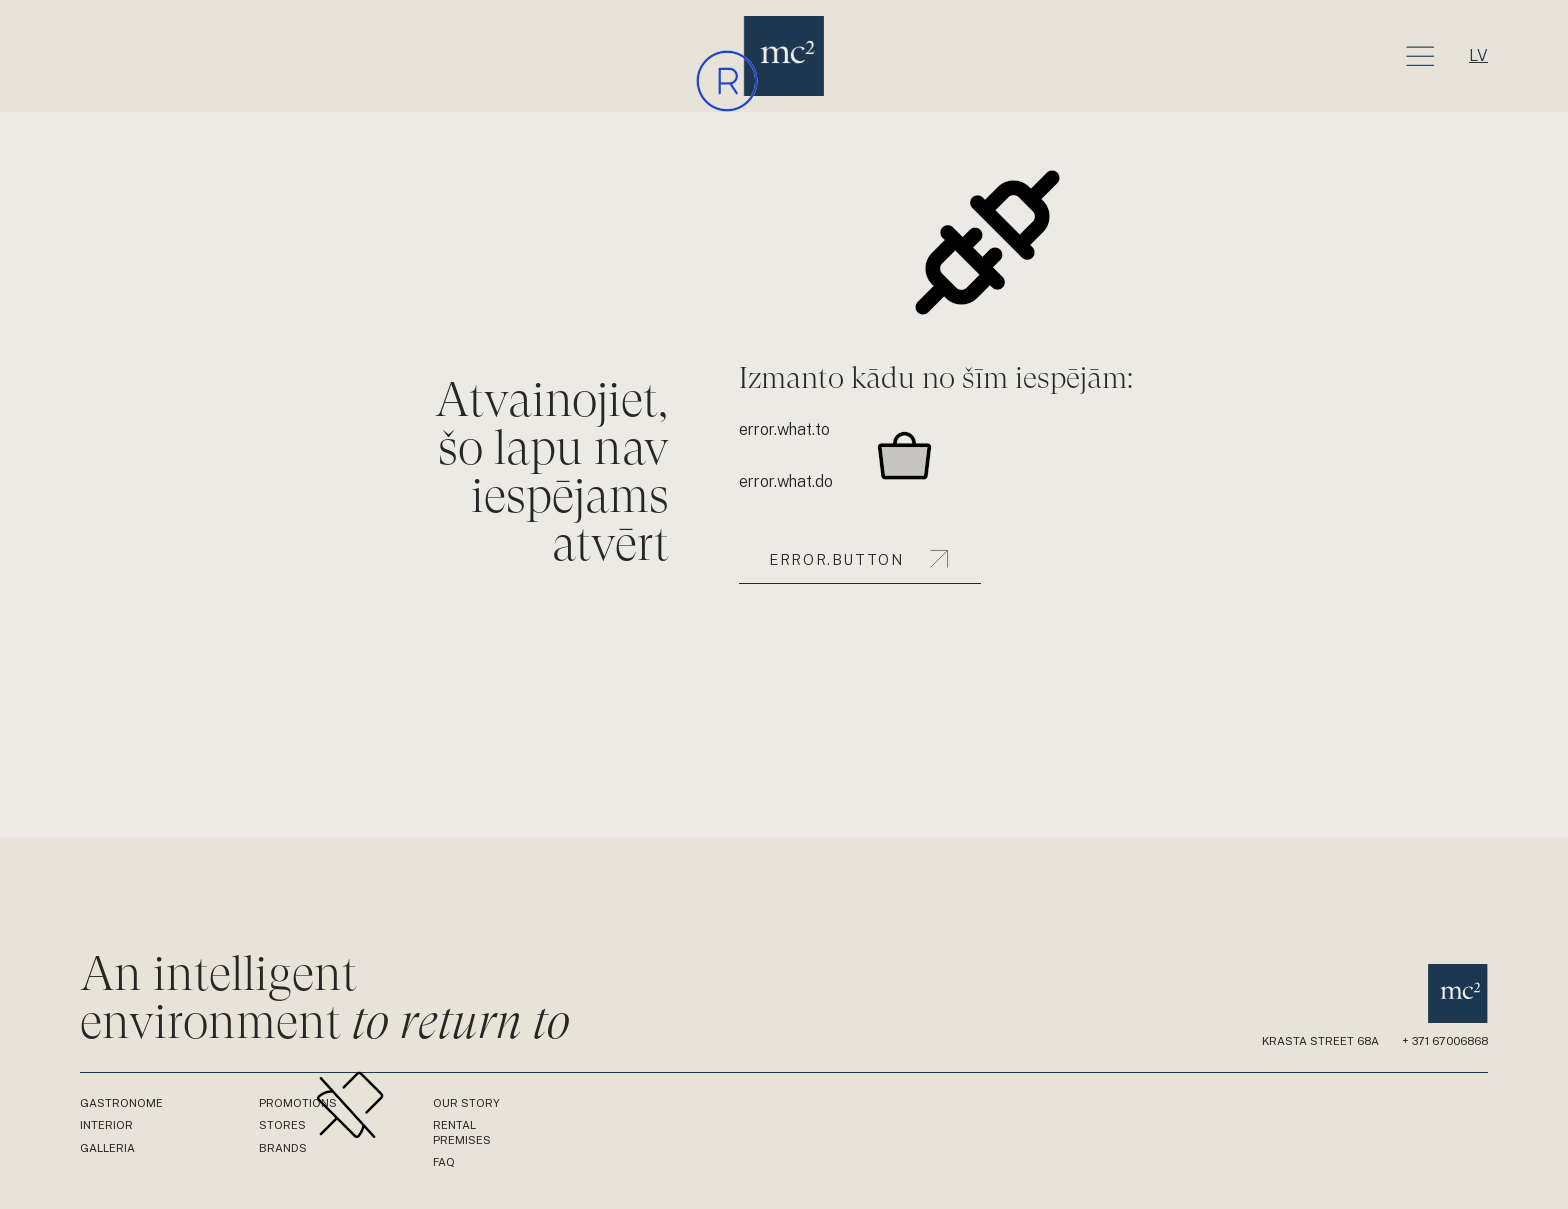 This screenshot has height=1209, width=1568. What do you see at coordinates (987, 242) in the screenshot?
I see `connect or establish a connection` at bounding box center [987, 242].